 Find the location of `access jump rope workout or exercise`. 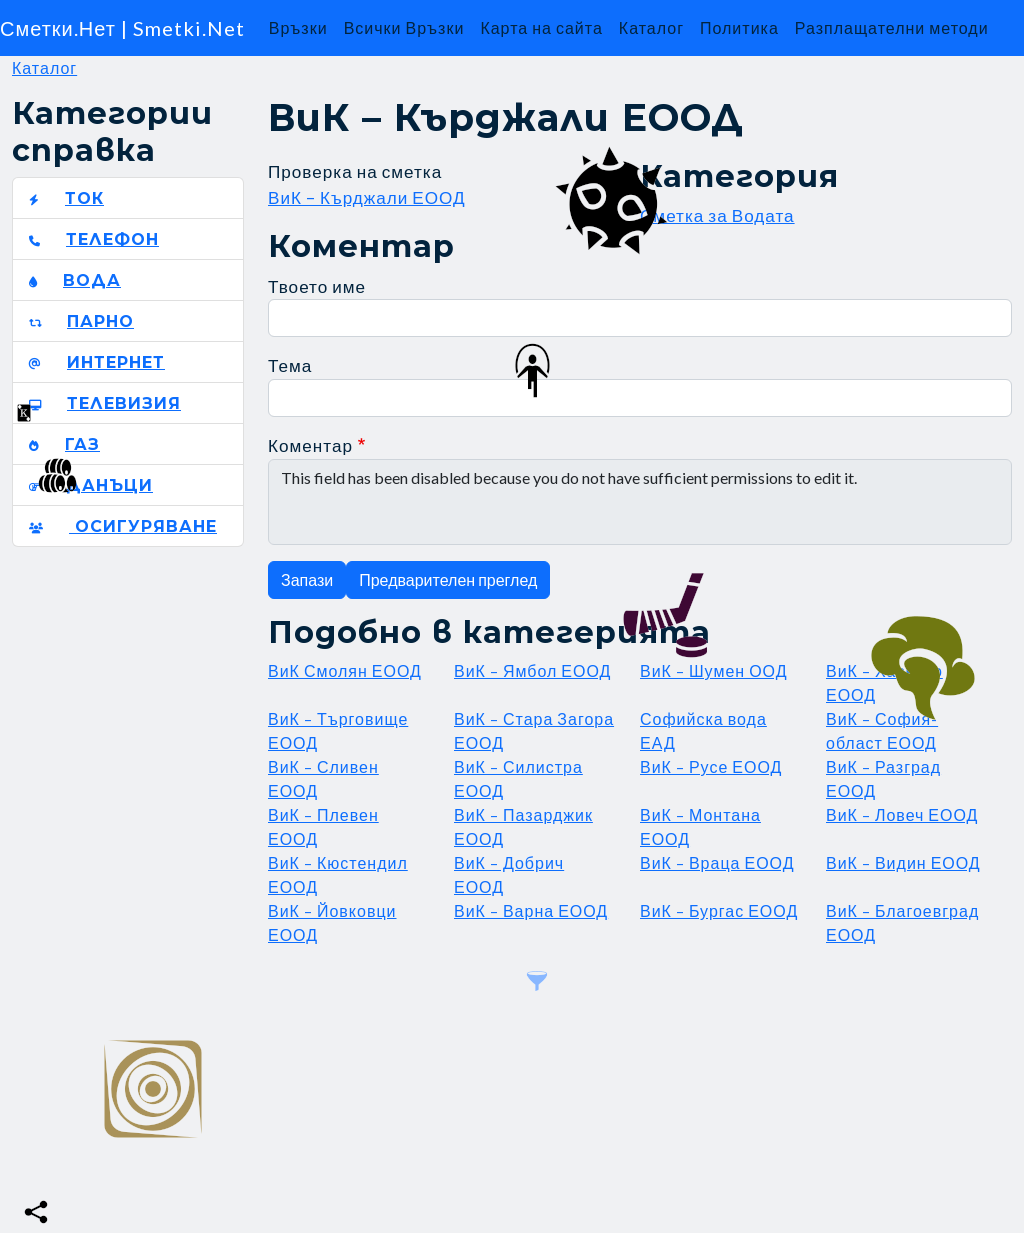

access jump rope workout or exercise is located at coordinates (532, 370).